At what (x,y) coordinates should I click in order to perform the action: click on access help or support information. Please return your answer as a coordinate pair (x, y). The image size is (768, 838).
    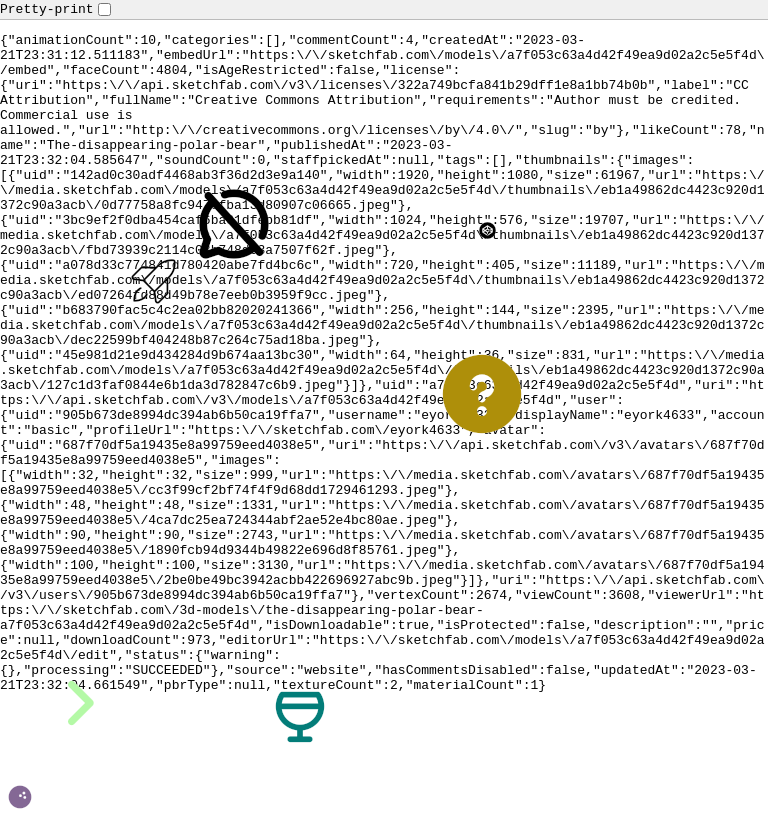
    Looking at the image, I should click on (482, 394).